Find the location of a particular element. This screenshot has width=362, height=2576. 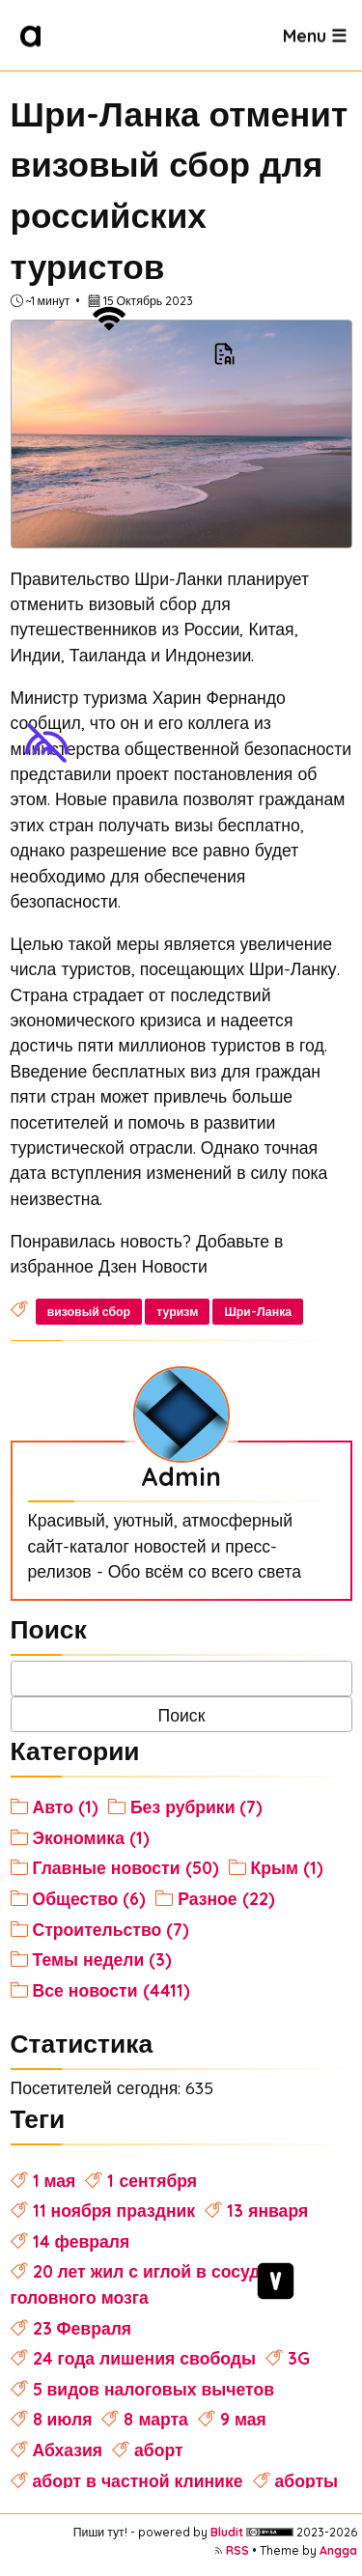

no internet connection is located at coordinates (46, 742).